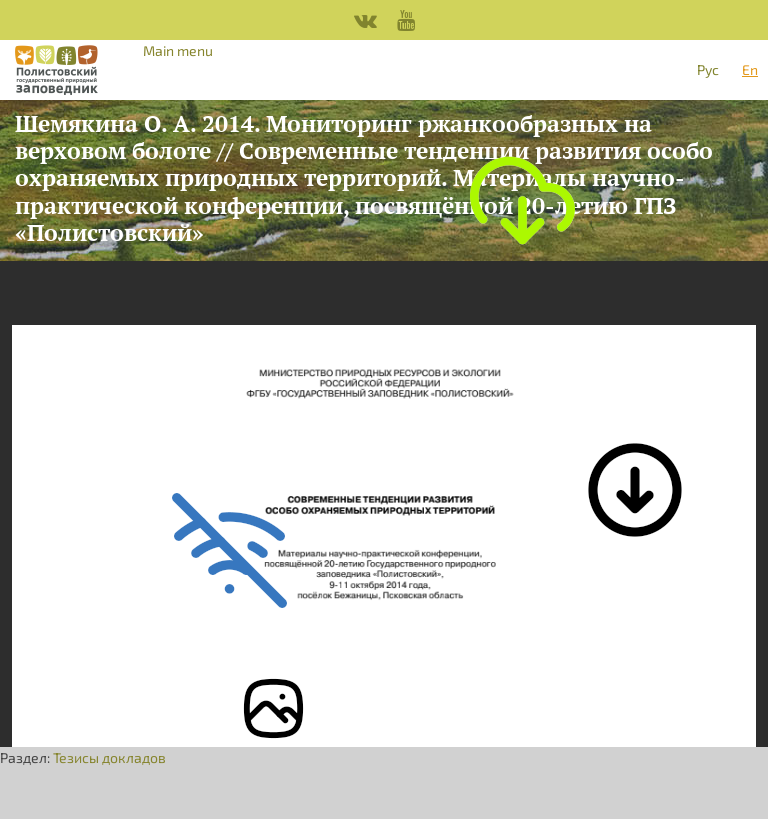  I want to click on indicates wifi is disabled or unavailable, so click(229, 550).